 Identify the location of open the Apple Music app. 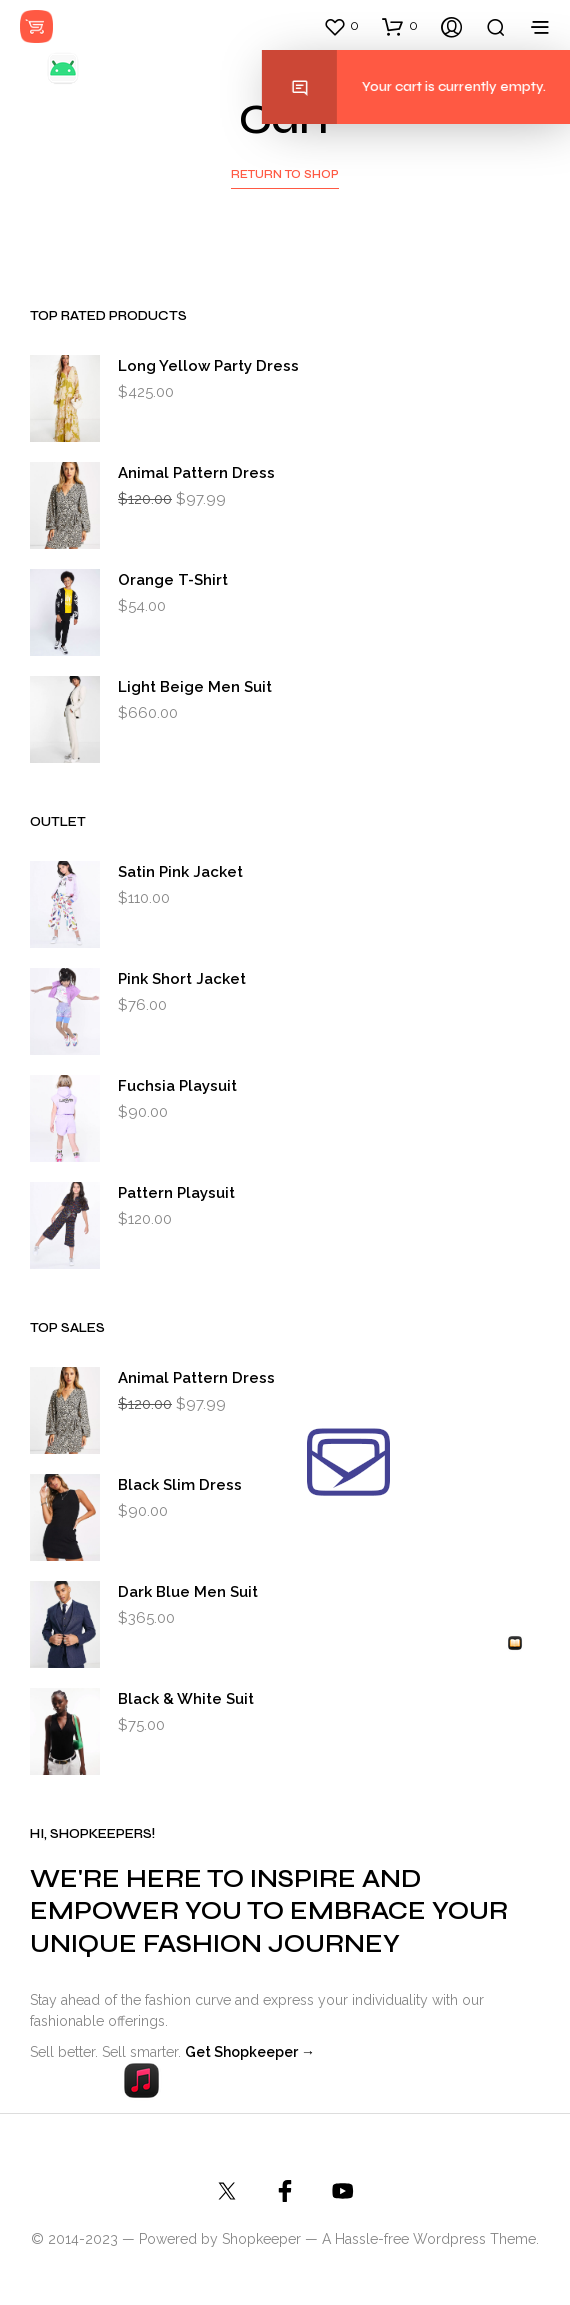
(141, 2080).